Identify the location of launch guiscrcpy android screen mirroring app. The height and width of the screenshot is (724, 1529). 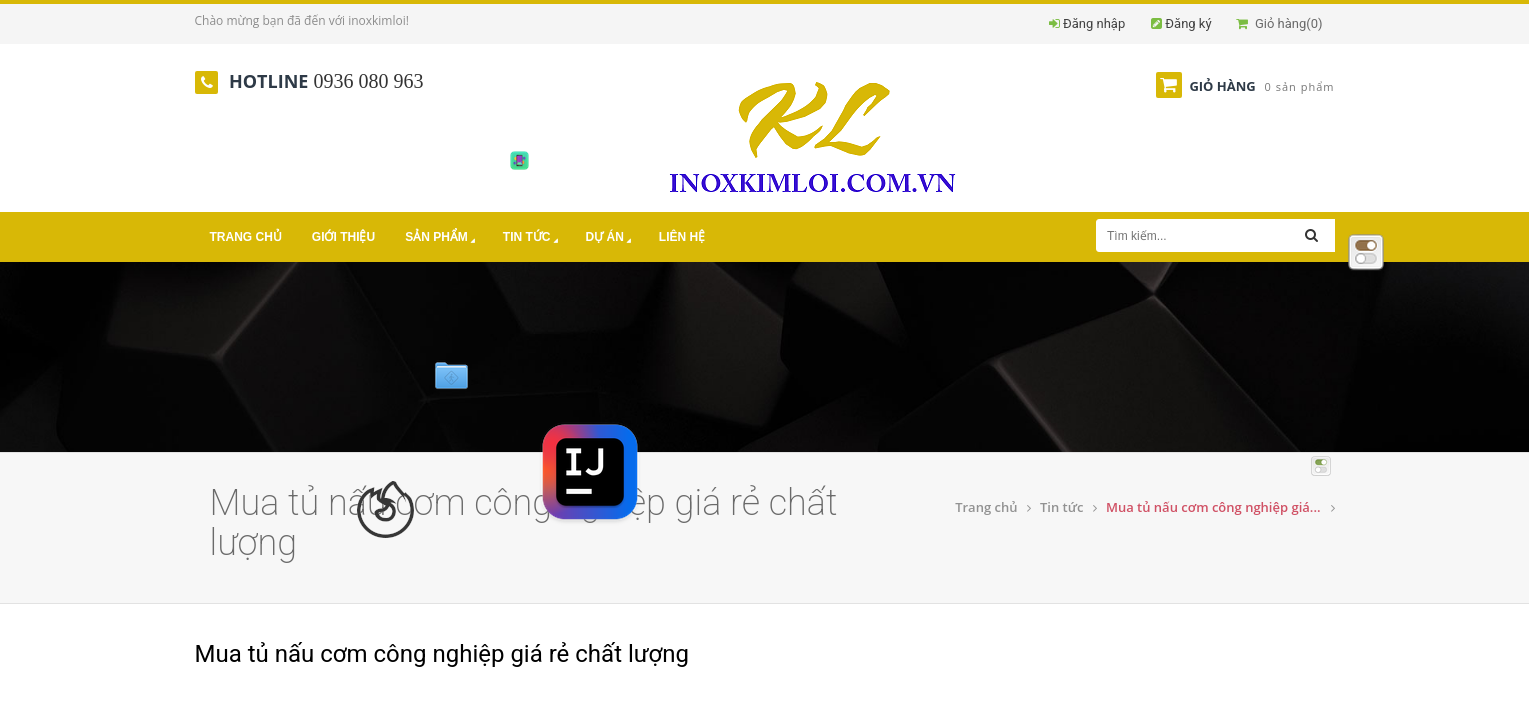
(519, 160).